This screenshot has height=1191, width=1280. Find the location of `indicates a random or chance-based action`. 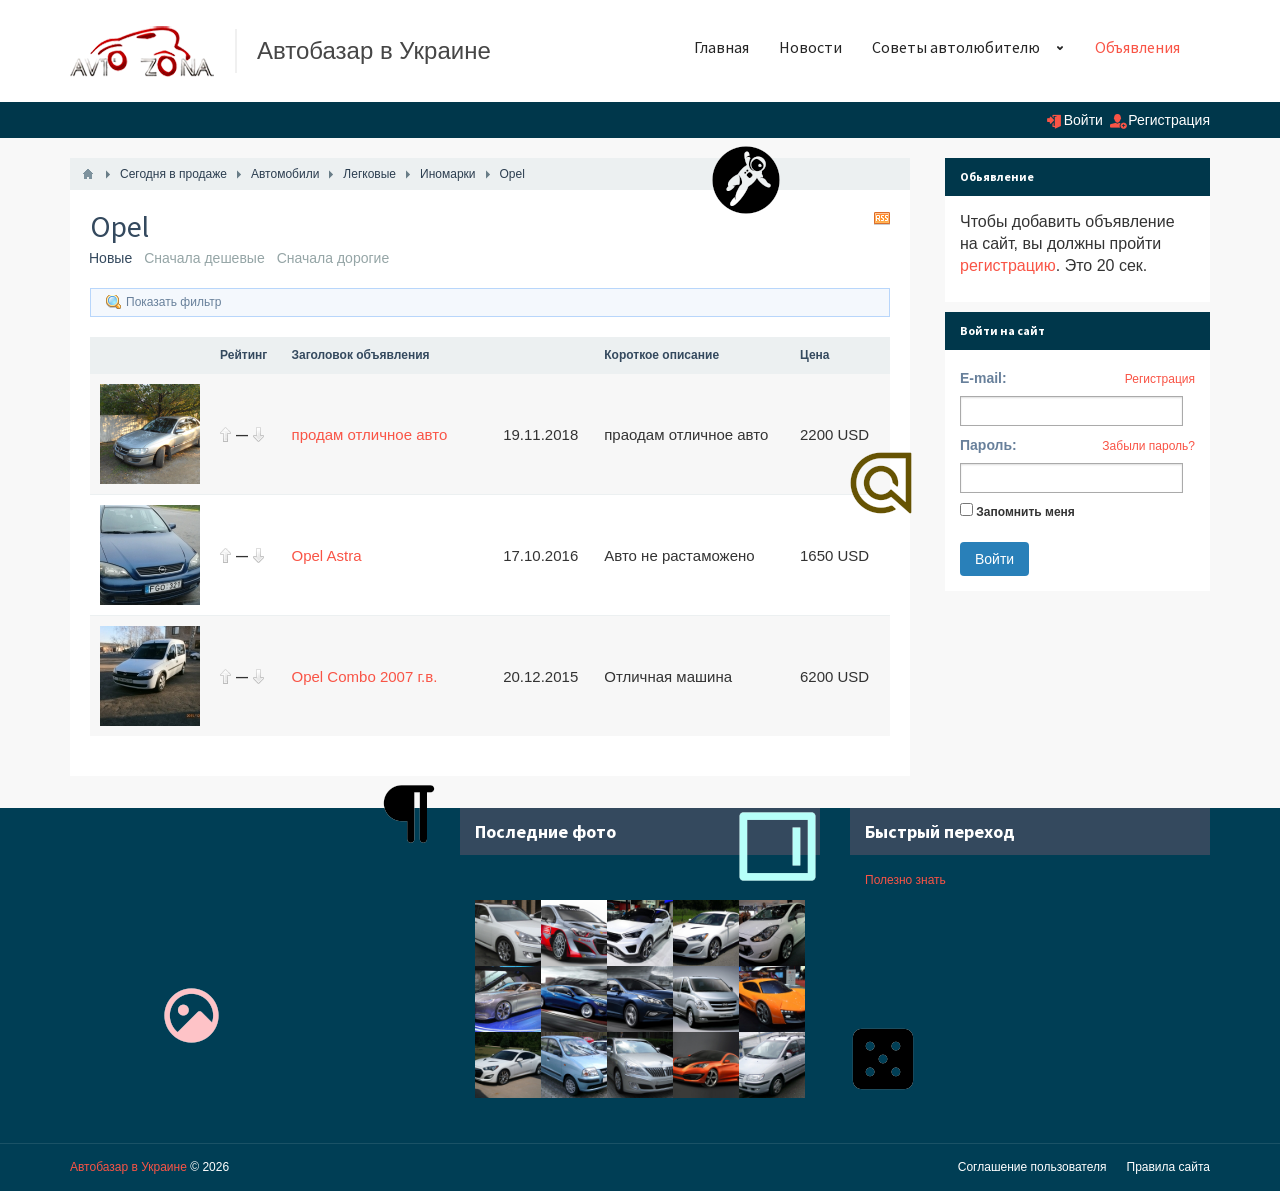

indicates a random or chance-based action is located at coordinates (883, 1059).